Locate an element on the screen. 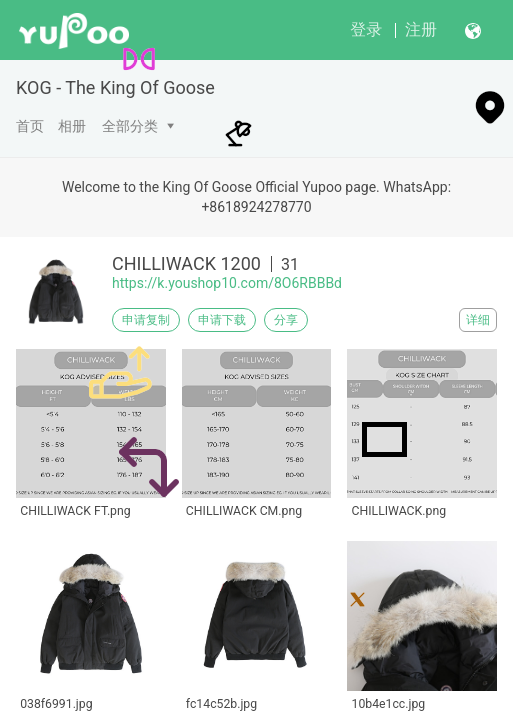 This screenshot has width=513, height=720. indicates dolby digital audio support is located at coordinates (139, 59).